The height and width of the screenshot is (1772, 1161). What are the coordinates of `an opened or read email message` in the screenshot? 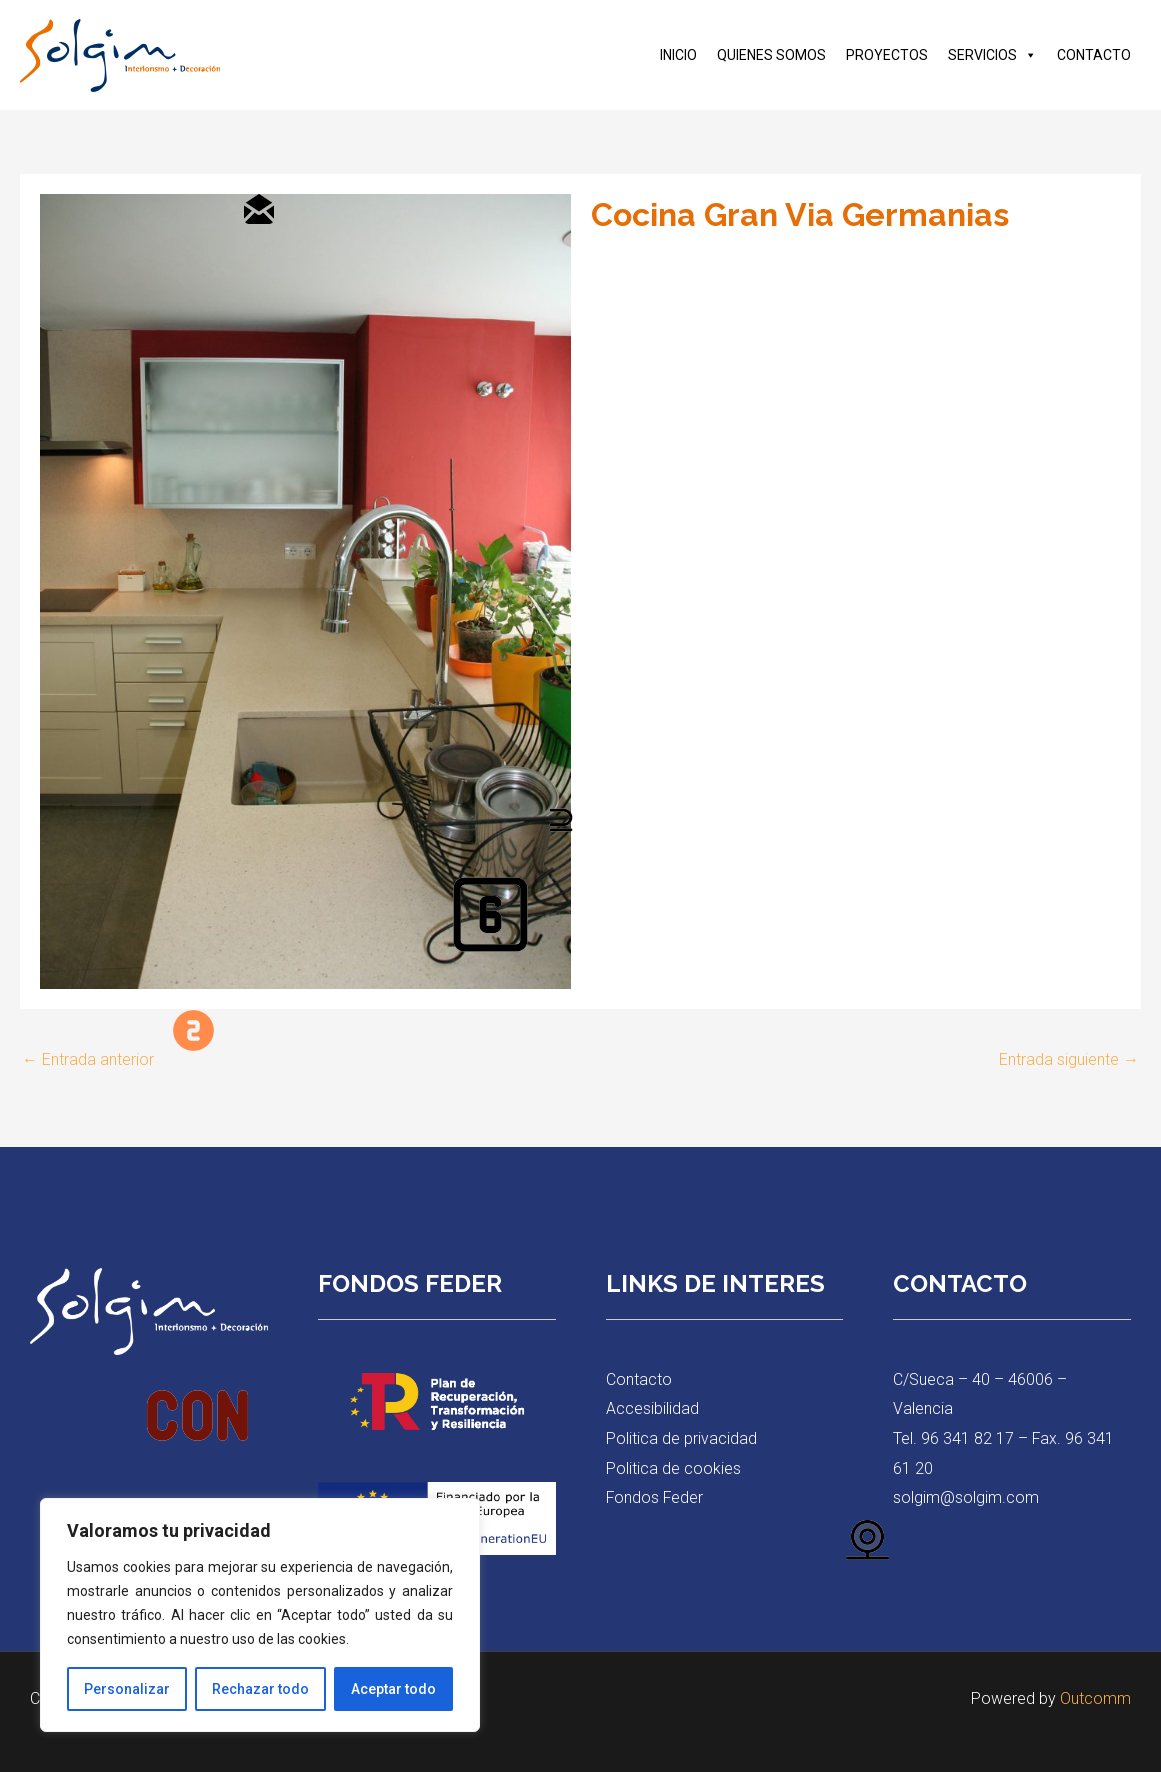 It's located at (259, 209).